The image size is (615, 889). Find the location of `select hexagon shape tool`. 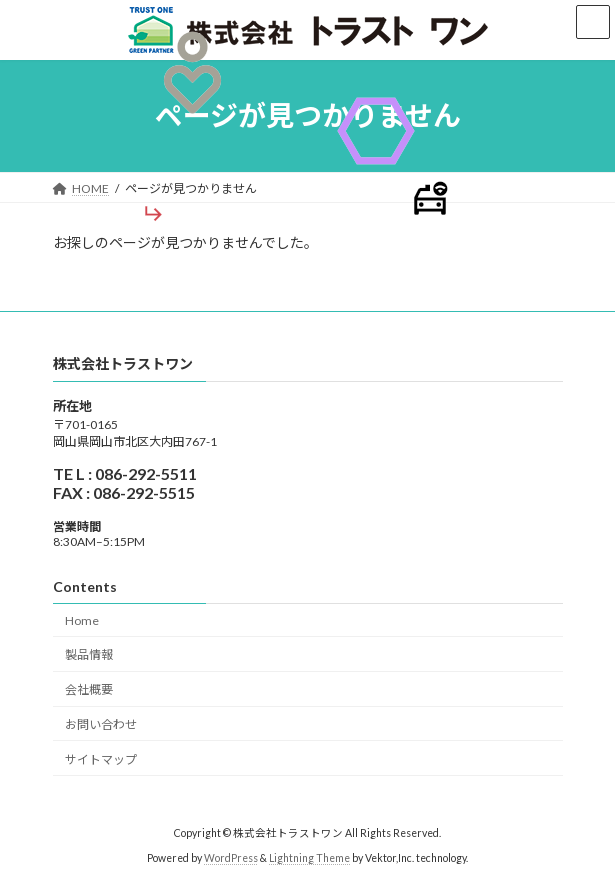

select hexagon shape tool is located at coordinates (376, 131).